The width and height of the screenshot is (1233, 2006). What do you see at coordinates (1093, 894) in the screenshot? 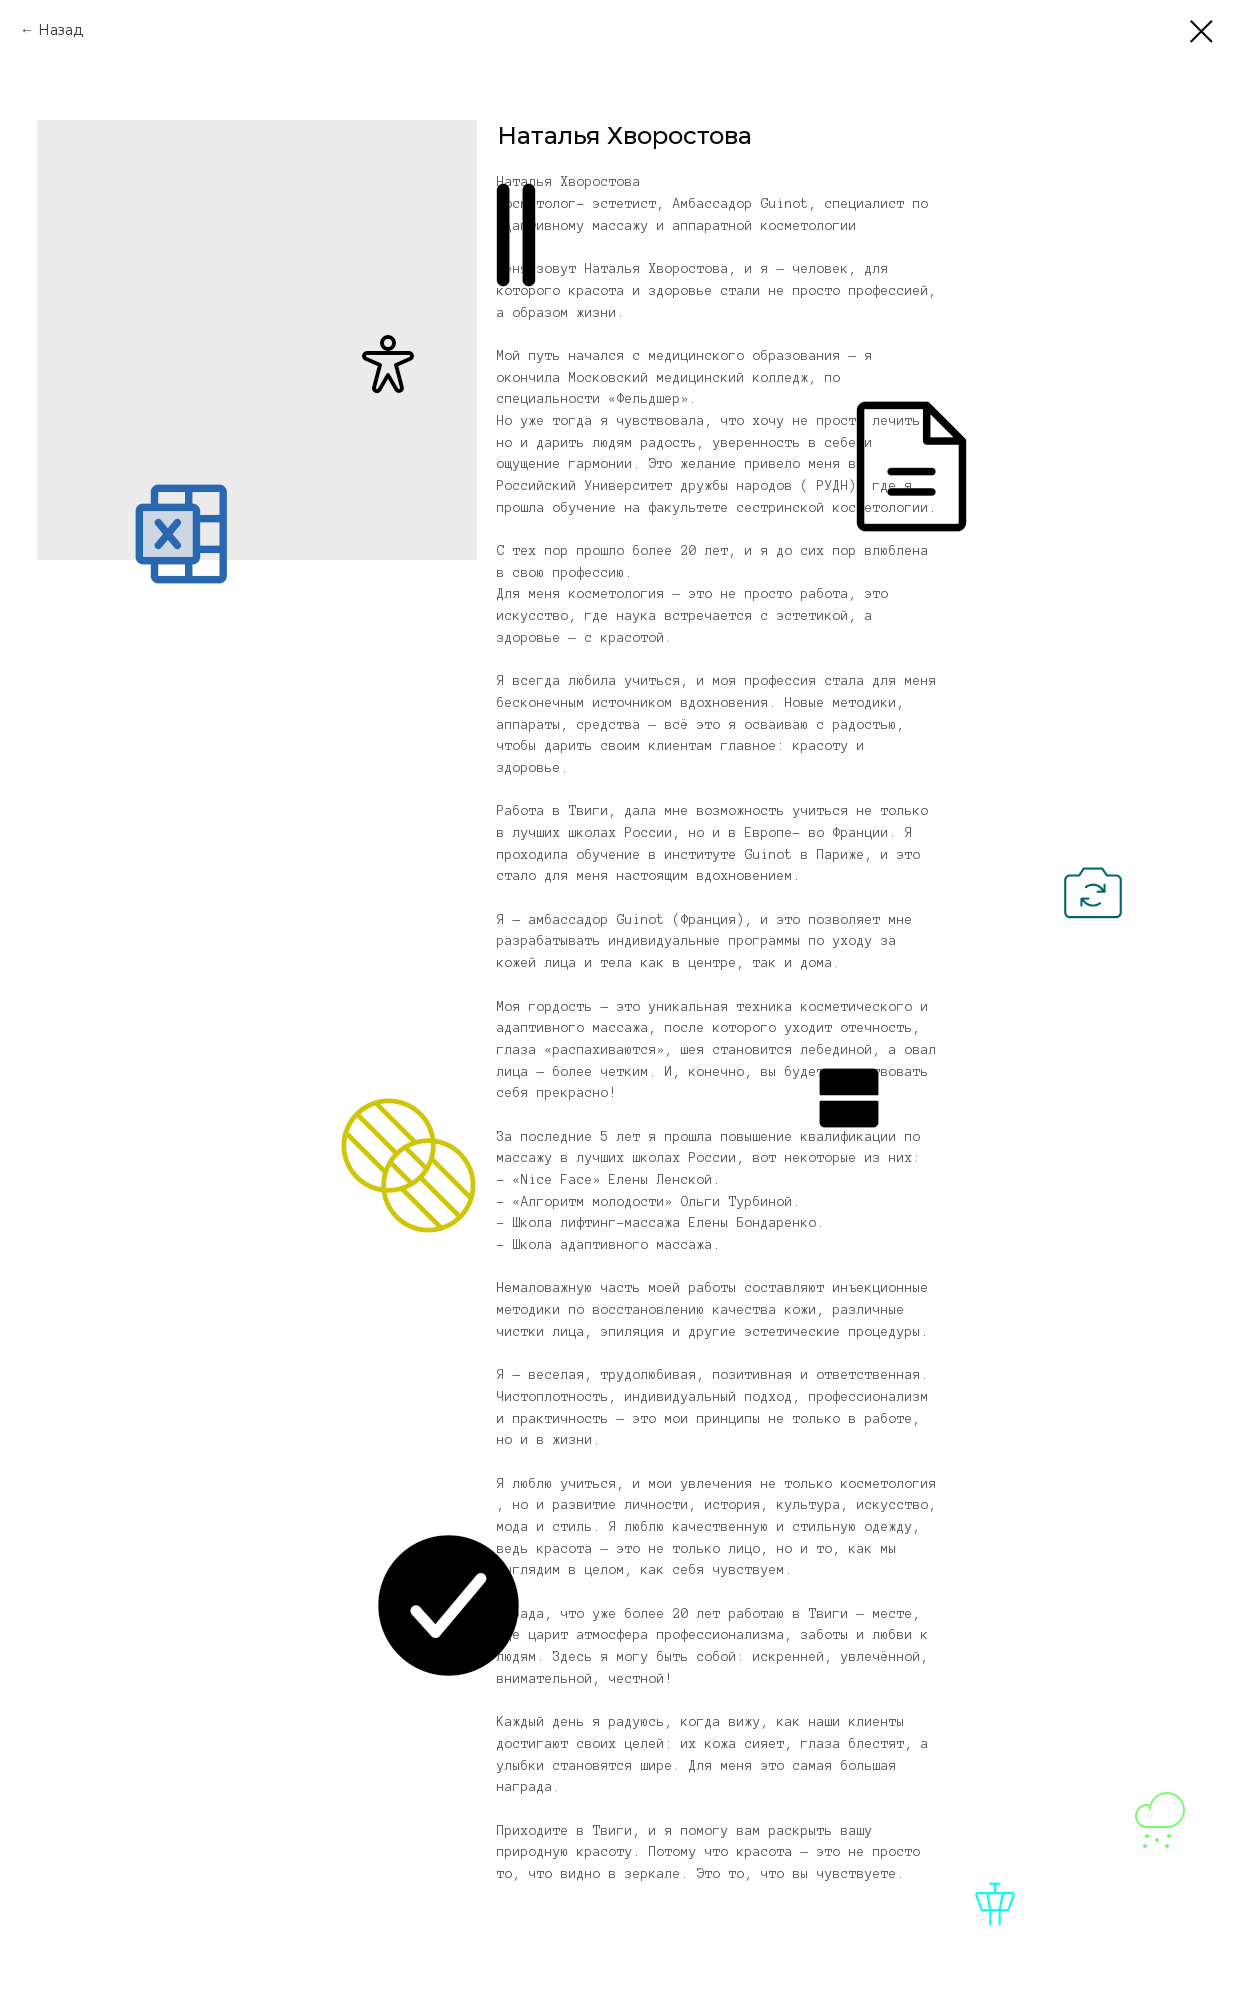
I see `switch between front and rear camera` at bounding box center [1093, 894].